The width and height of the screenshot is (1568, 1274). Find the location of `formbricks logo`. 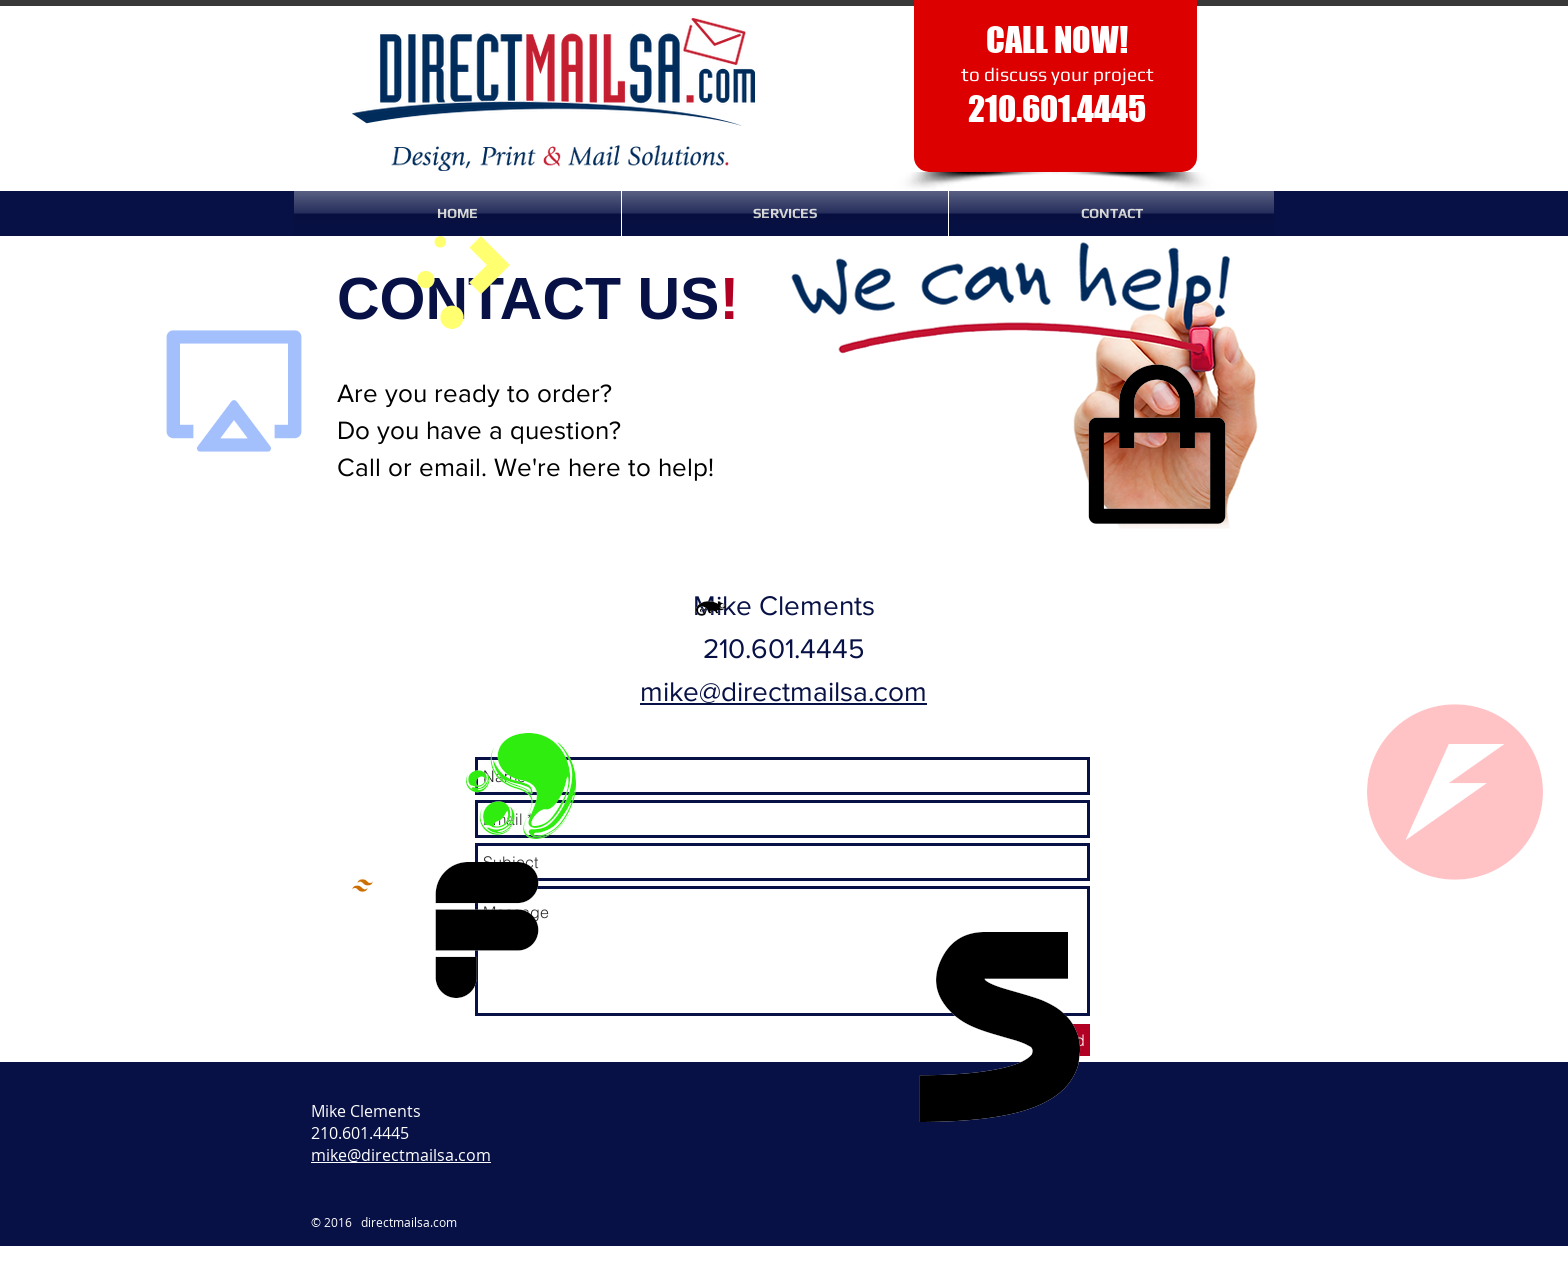

formbricks logo is located at coordinates (487, 930).